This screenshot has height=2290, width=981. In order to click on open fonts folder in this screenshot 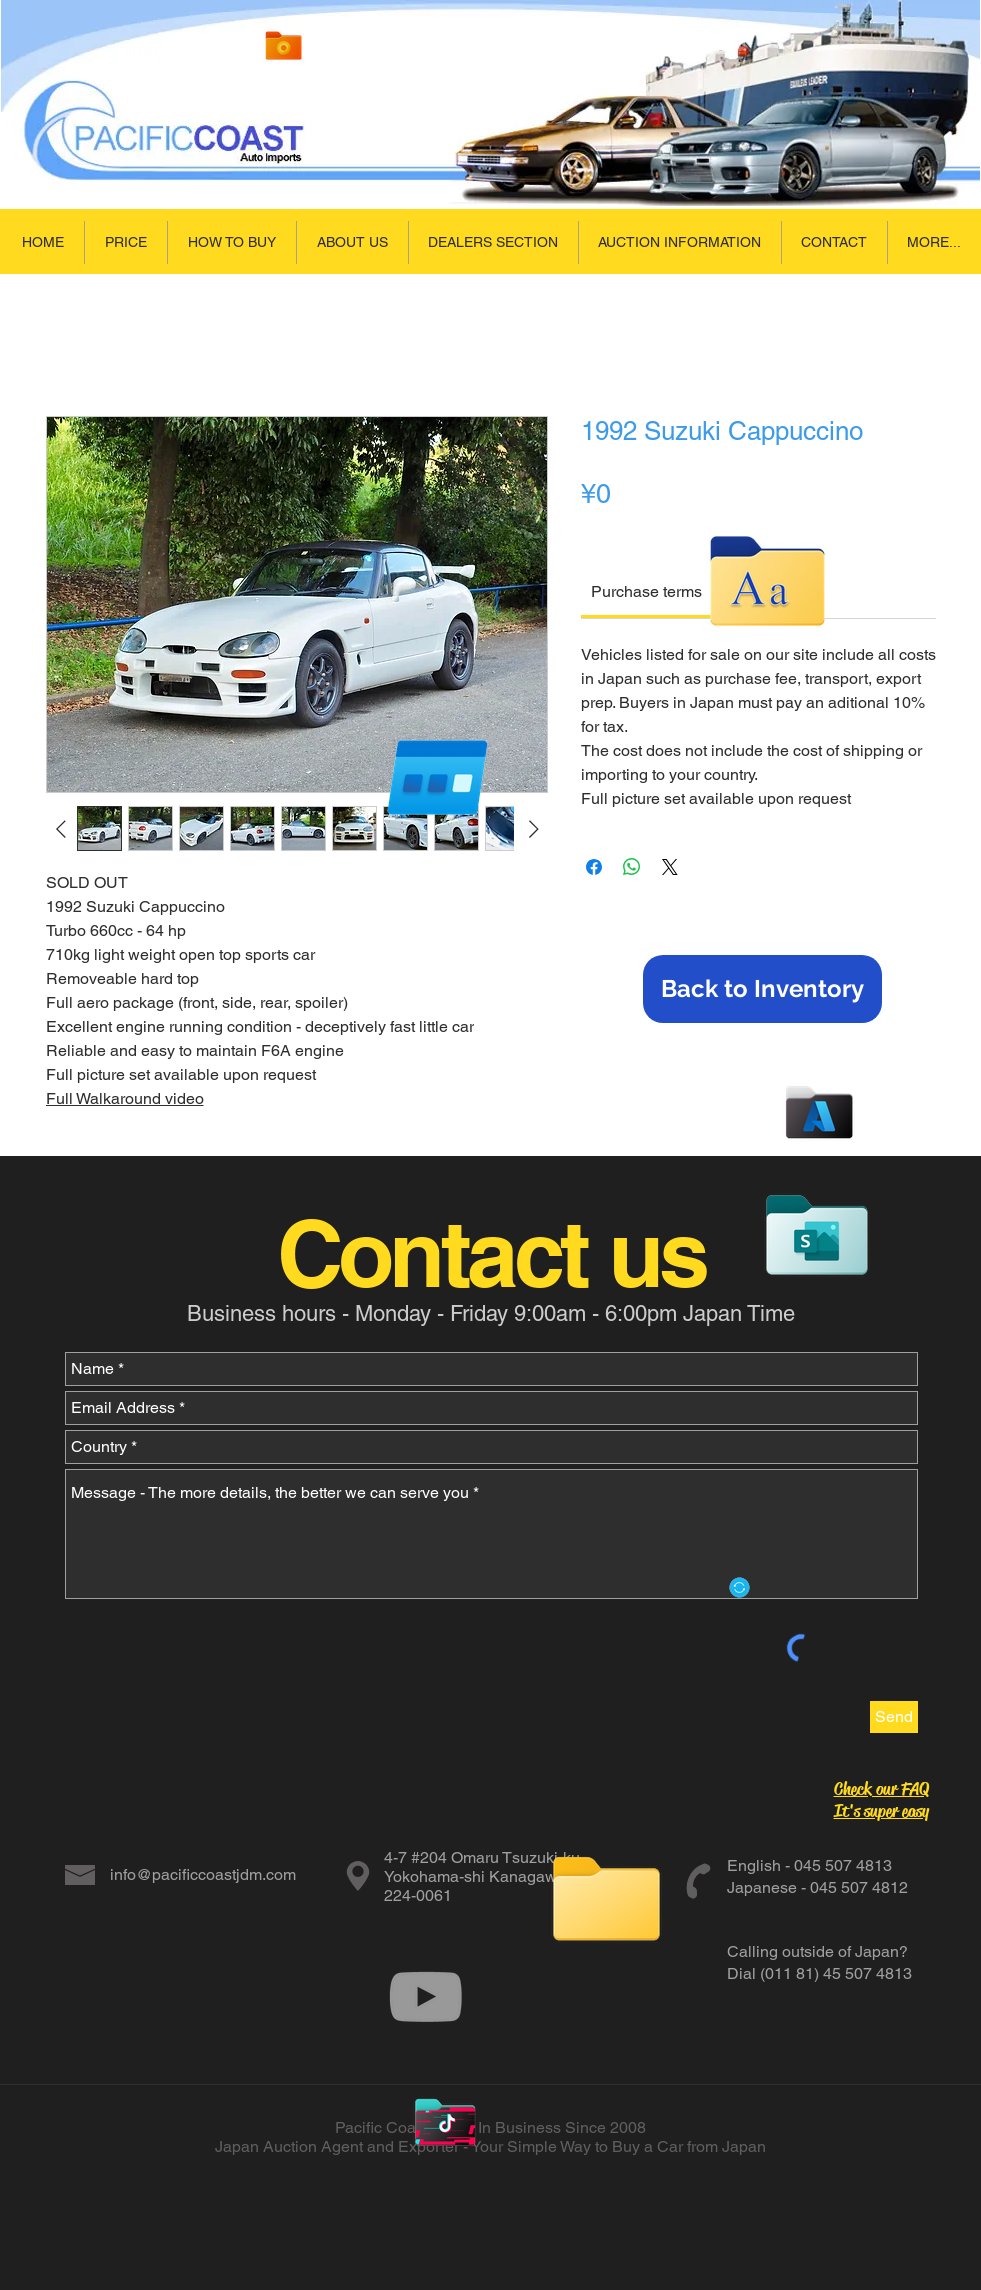, I will do `click(767, 584)`.